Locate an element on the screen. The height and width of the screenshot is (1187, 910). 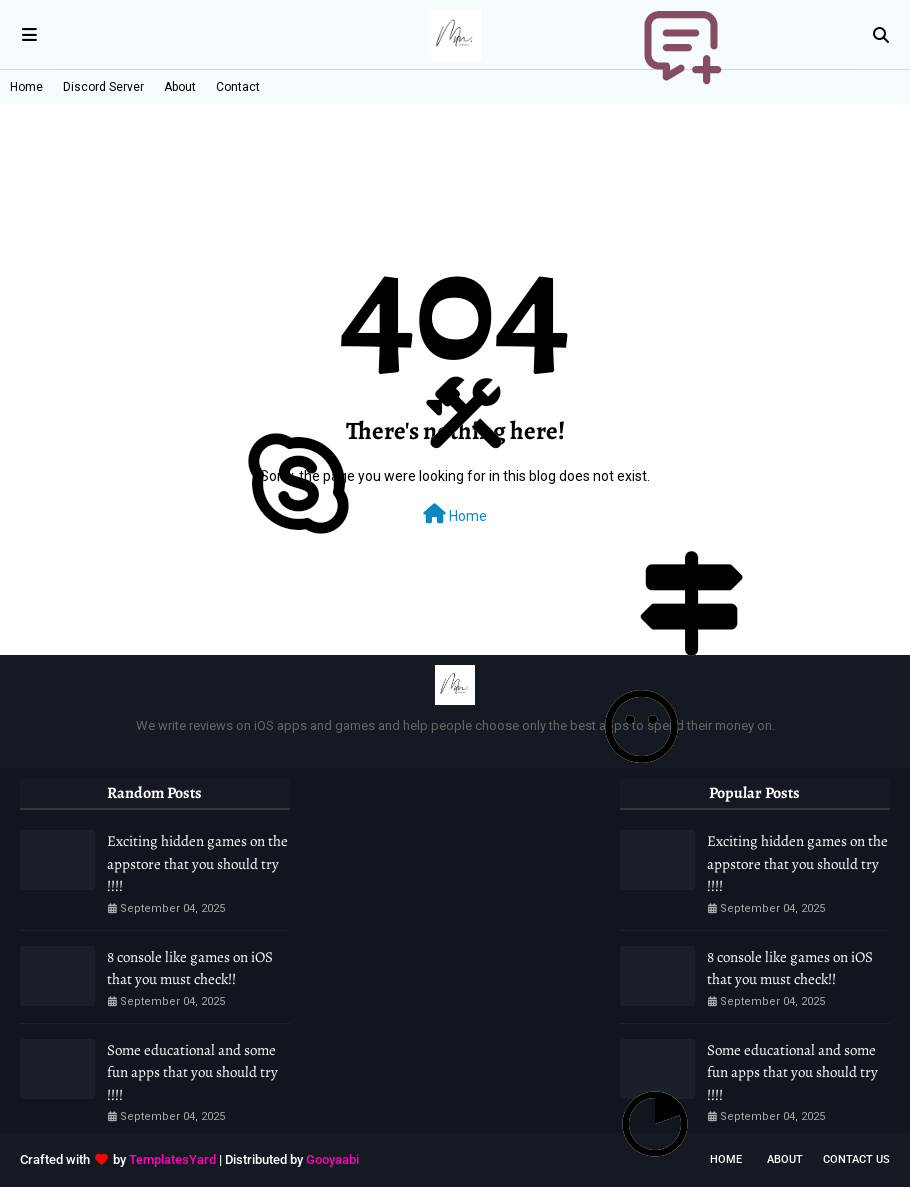
indicates a neutral or no-response status is located at coordinates (641, 726).